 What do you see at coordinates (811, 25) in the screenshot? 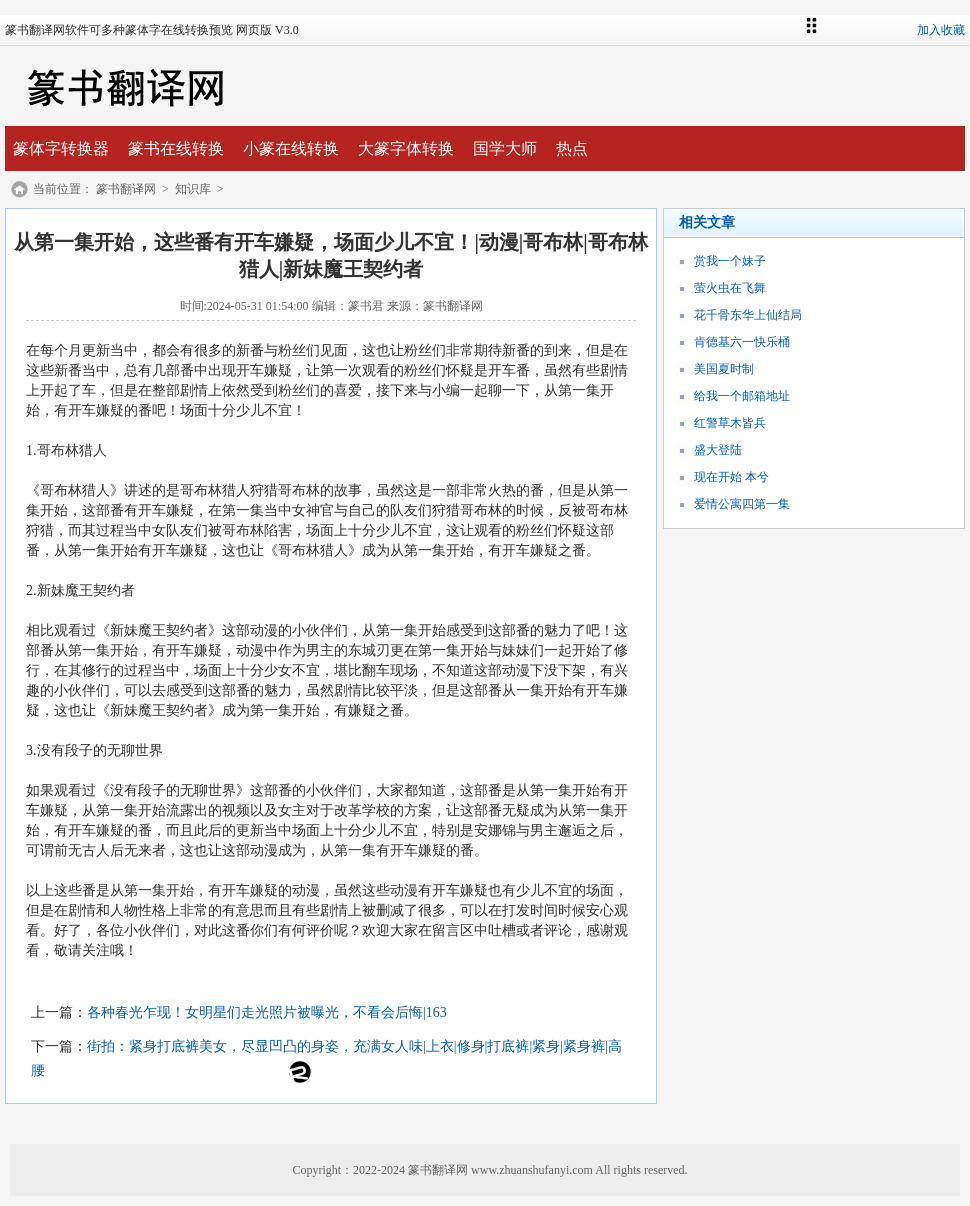
I see `toggle grid view layout` at bounding box center [811, 25].